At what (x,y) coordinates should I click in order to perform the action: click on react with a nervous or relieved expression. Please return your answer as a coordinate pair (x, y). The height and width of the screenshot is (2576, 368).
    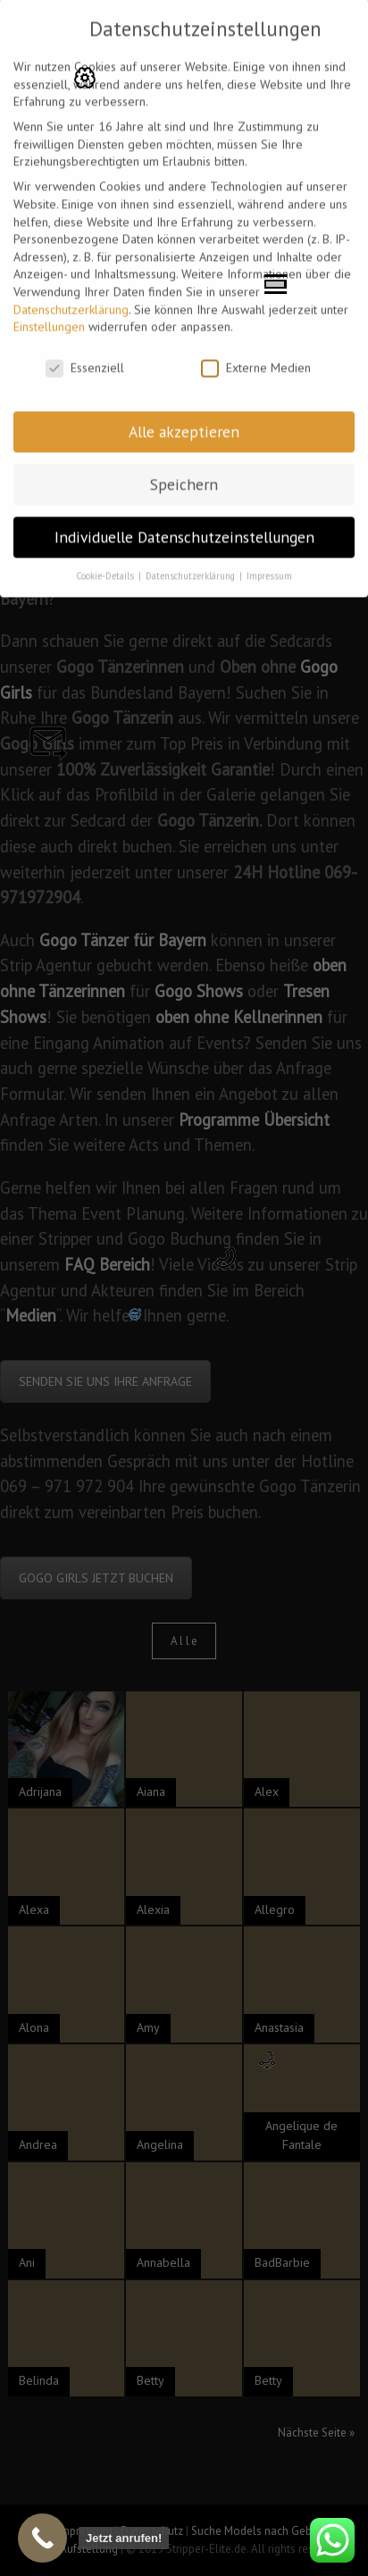
    Looking at the image, I should click on (135, 1314).